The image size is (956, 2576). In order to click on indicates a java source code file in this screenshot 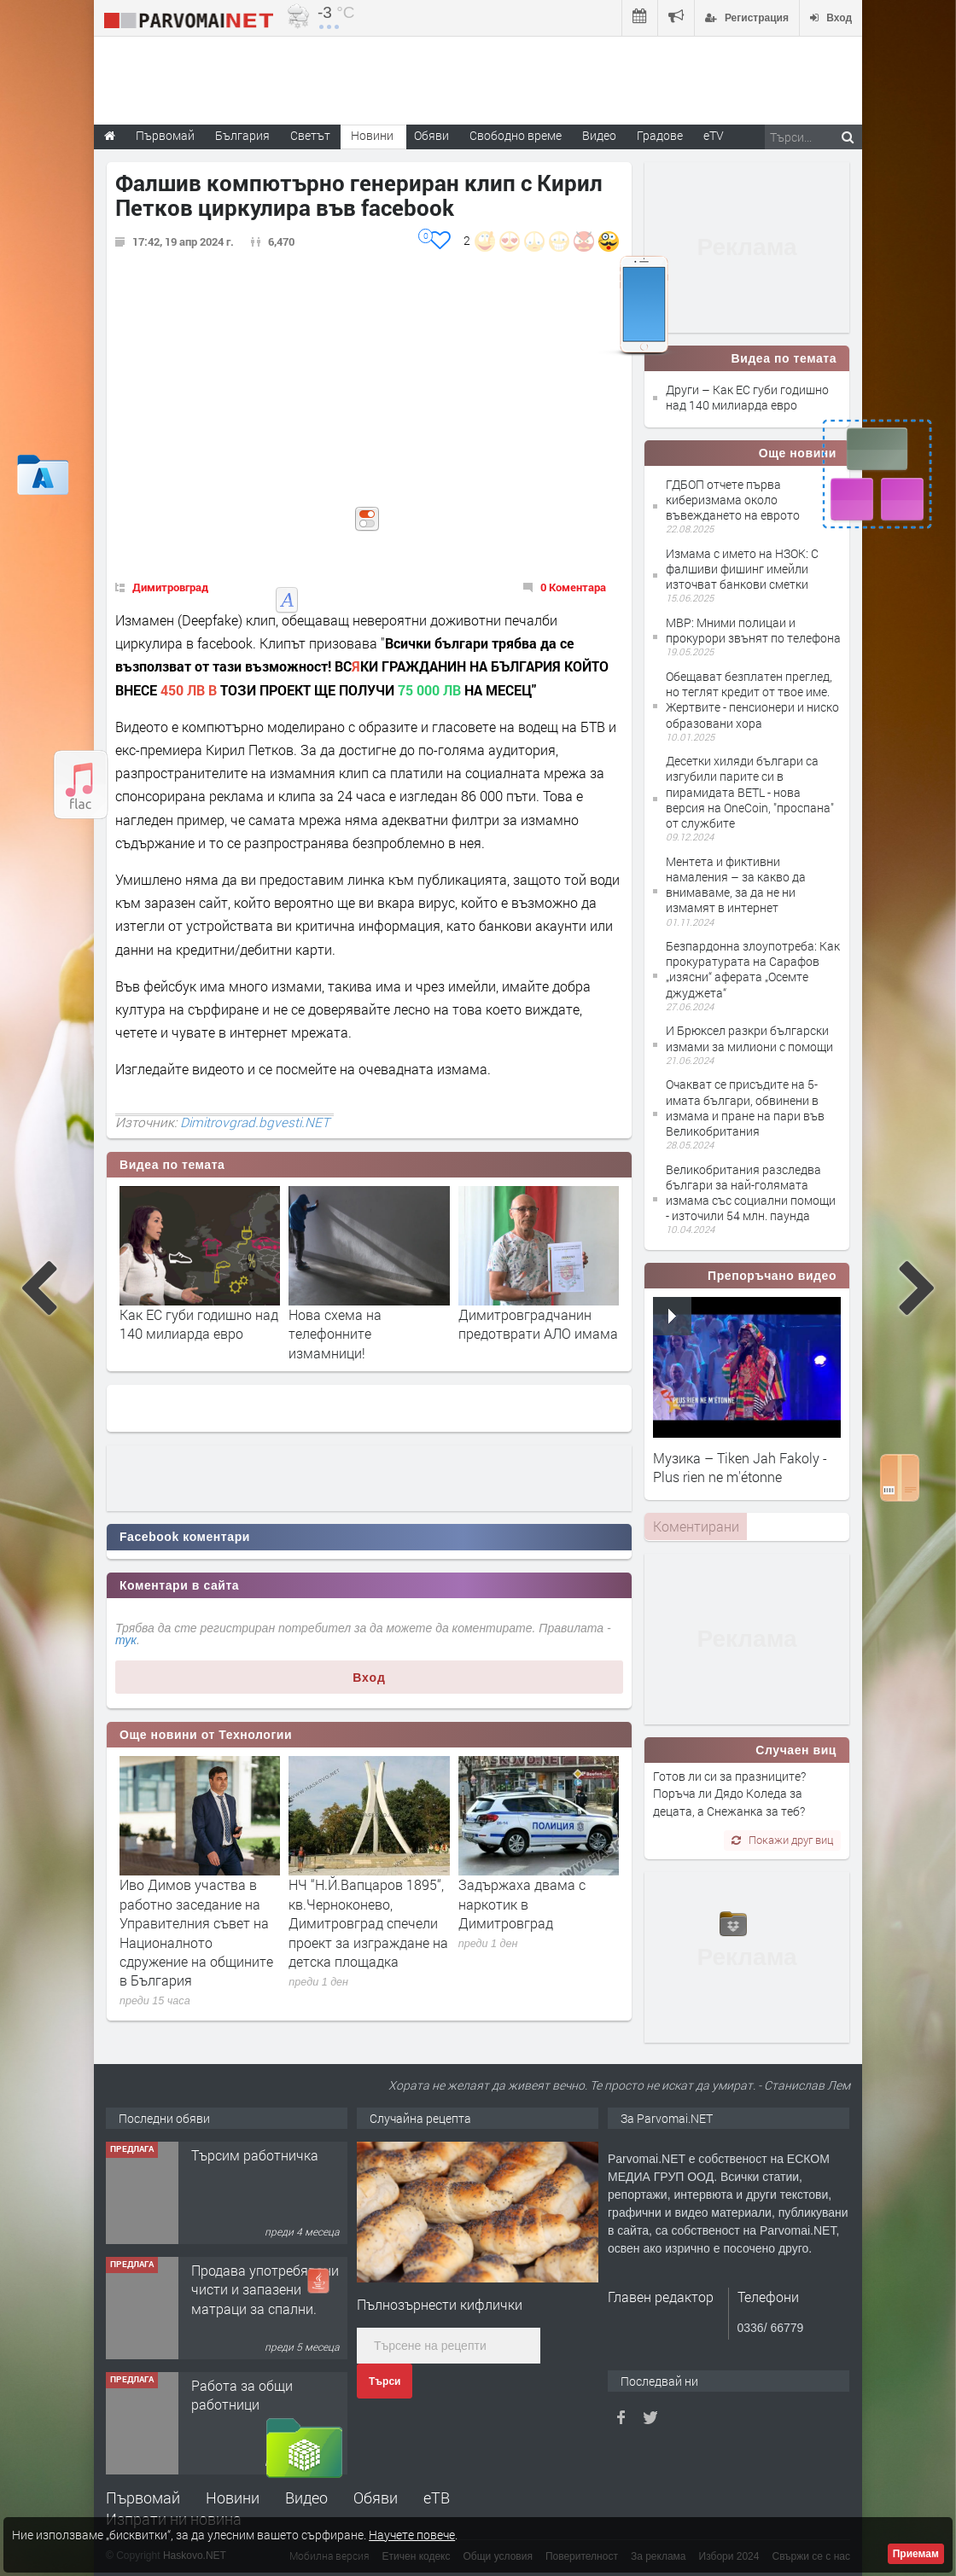, I will do `click(318, 2281)`.